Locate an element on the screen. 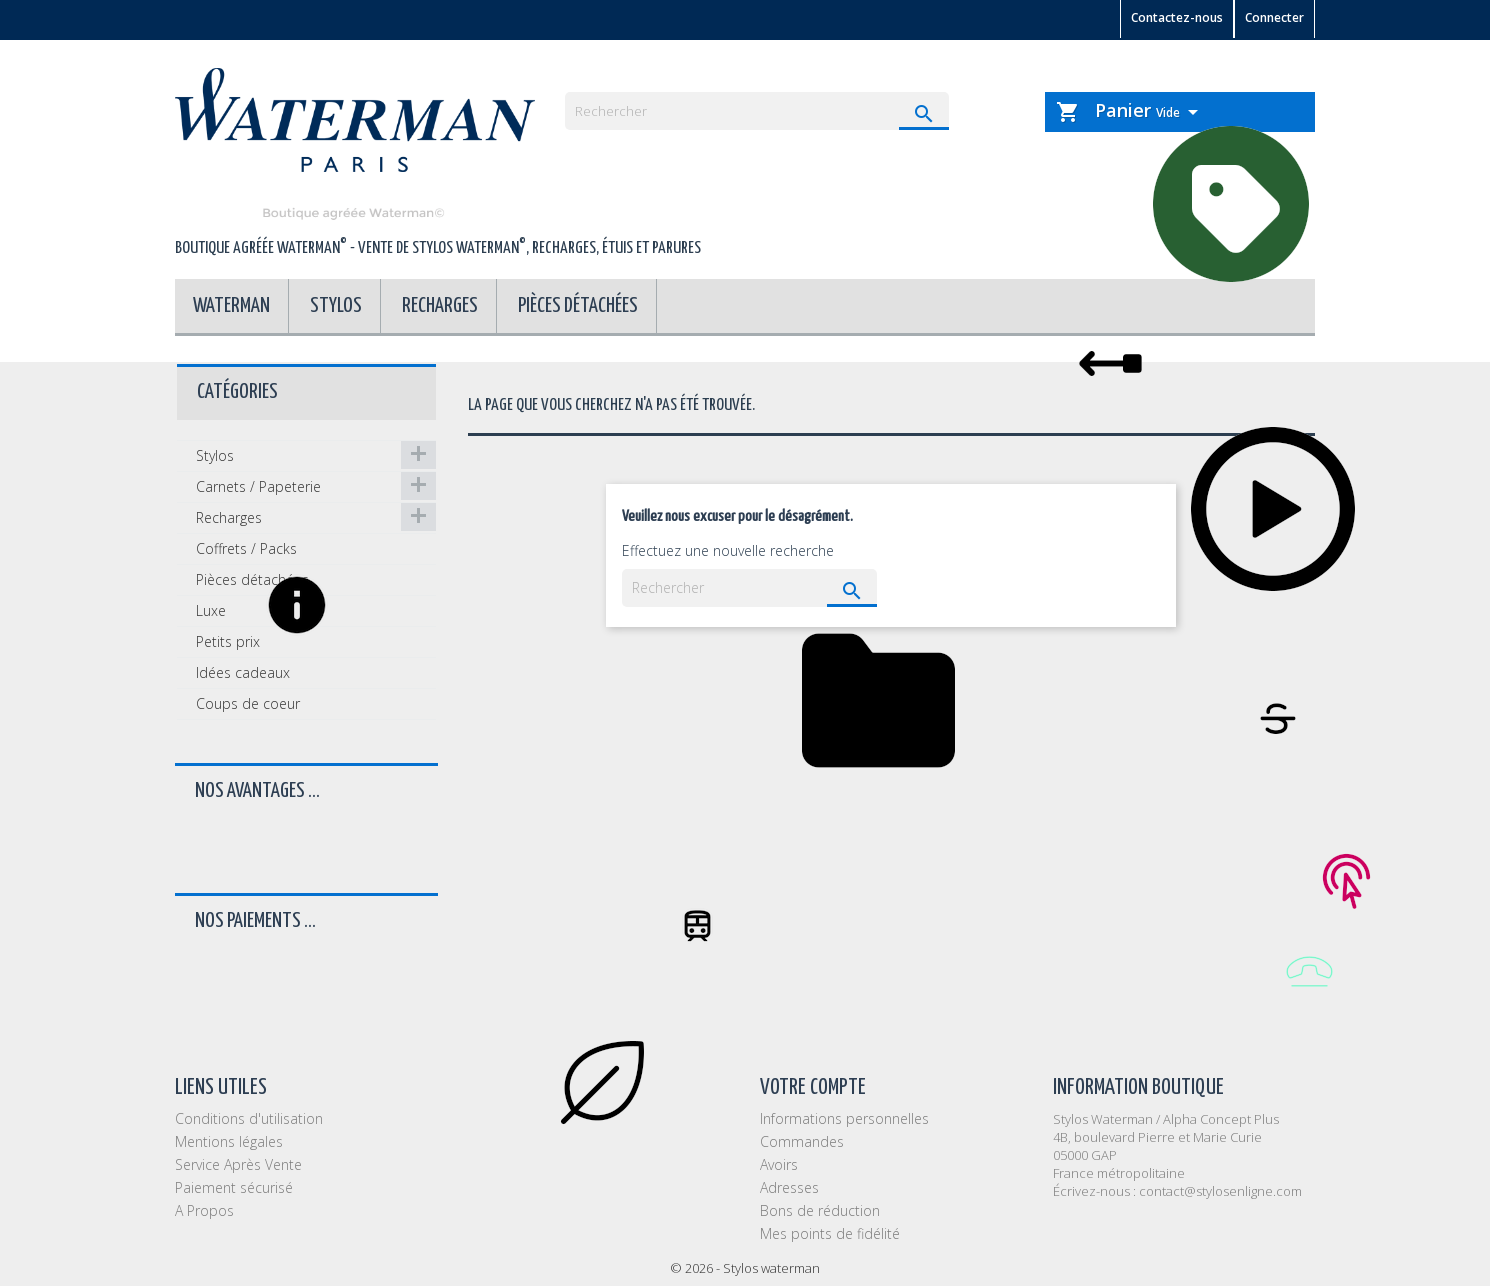 This screenshot has width=1490, height=1286. view train schedules or routes is located at coordinates (697, 926).